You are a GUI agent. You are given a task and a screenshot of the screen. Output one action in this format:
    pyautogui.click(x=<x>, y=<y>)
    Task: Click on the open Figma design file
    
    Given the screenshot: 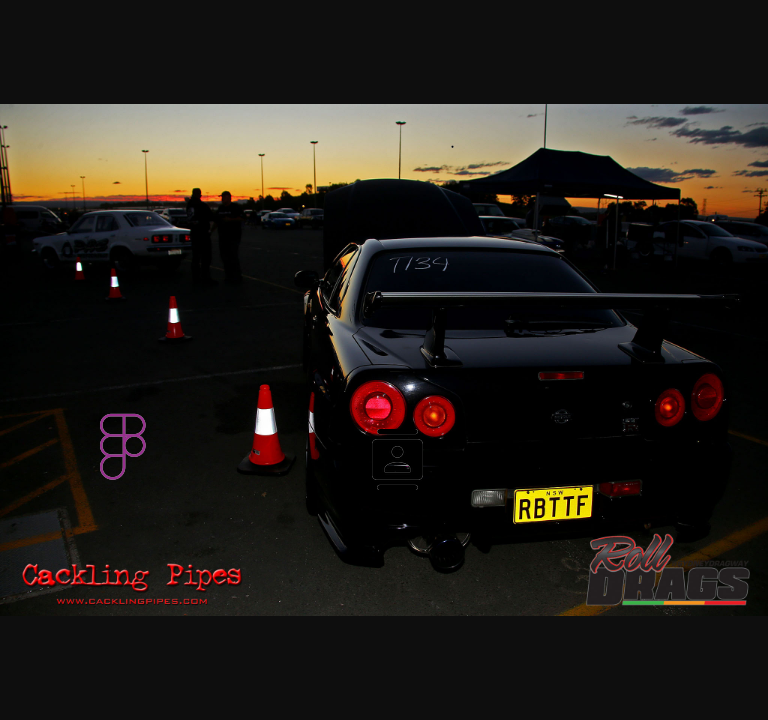 What is the action you would take?
    pyautogui.click(x=121, y=445)
    